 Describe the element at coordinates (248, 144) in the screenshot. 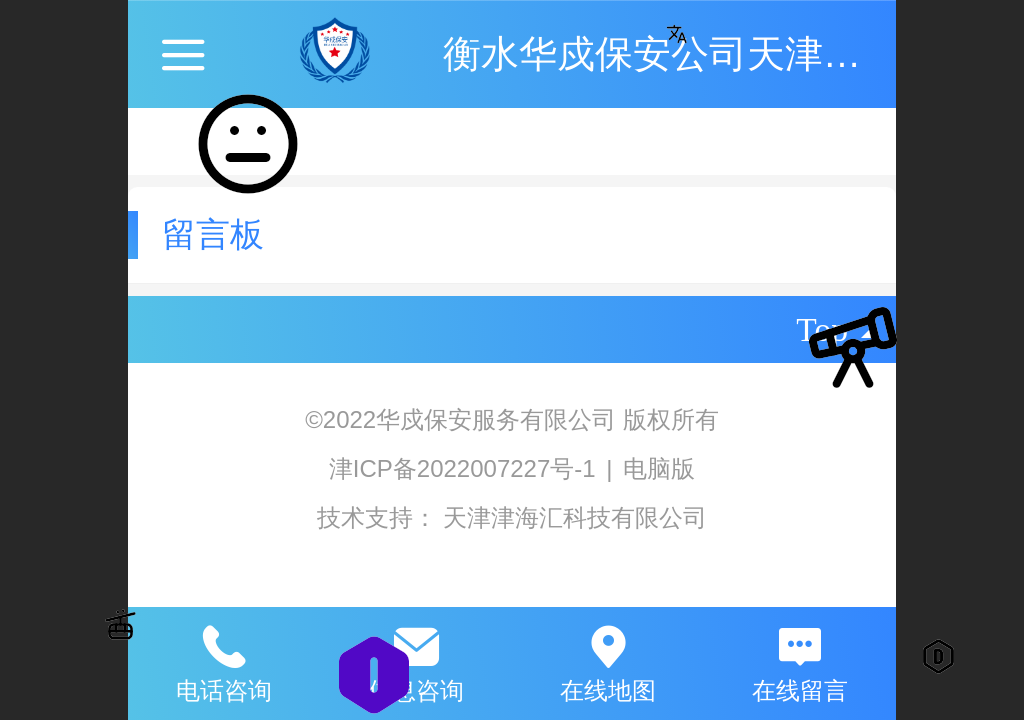

I see `rate your experience as neutral` at that location.